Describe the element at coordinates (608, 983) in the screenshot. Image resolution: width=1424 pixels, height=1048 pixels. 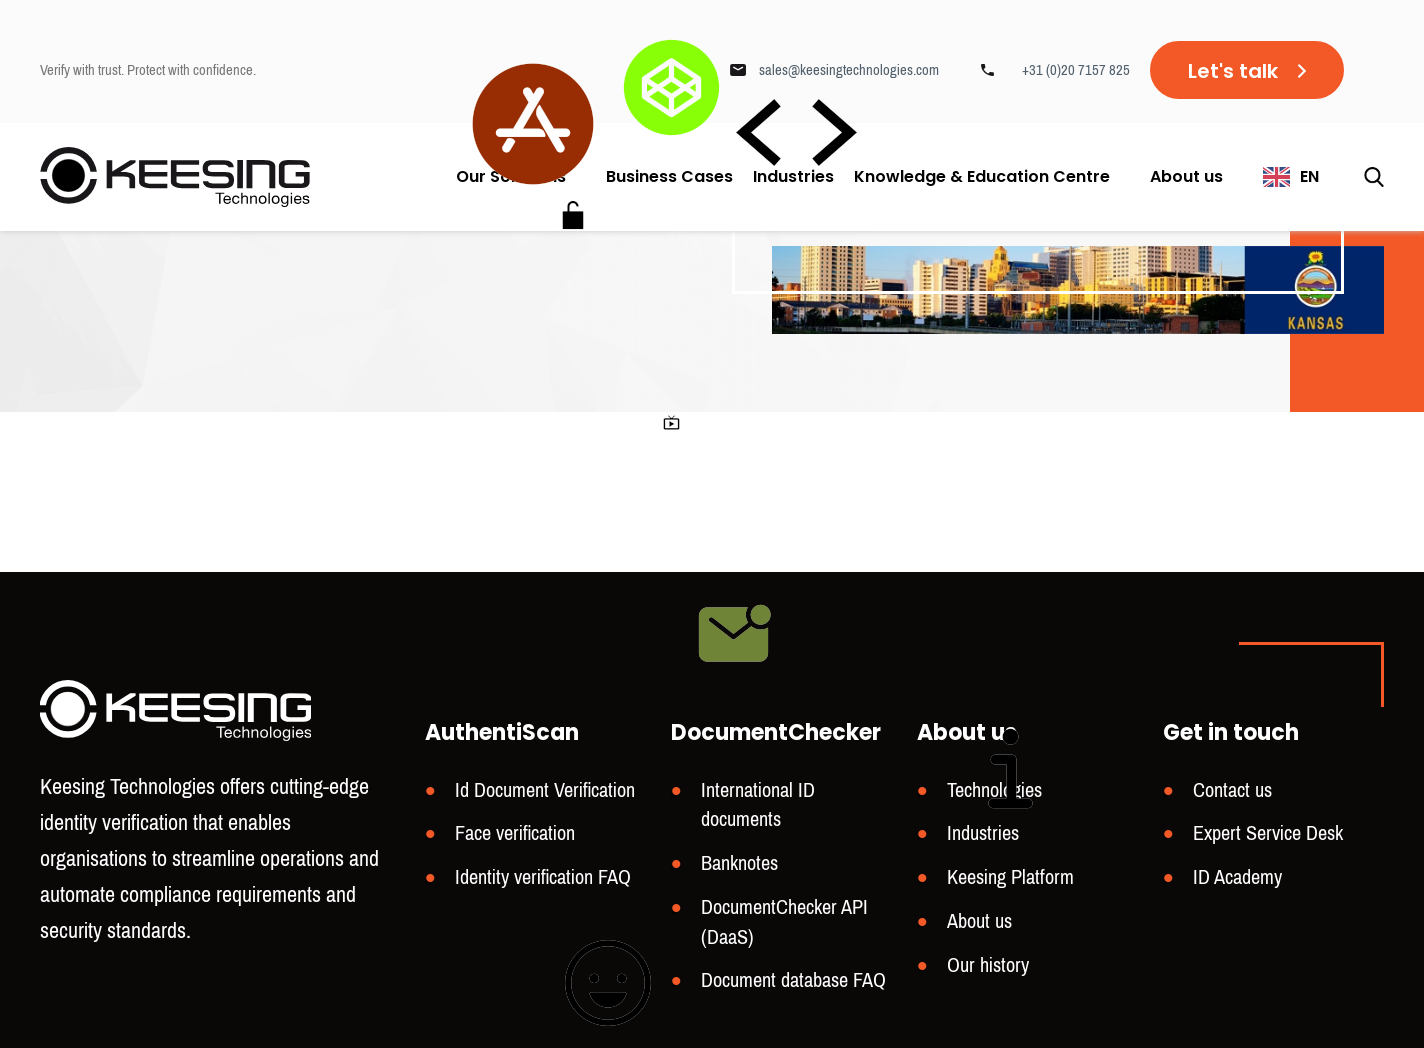
I see `rate your experience positively` at that location.